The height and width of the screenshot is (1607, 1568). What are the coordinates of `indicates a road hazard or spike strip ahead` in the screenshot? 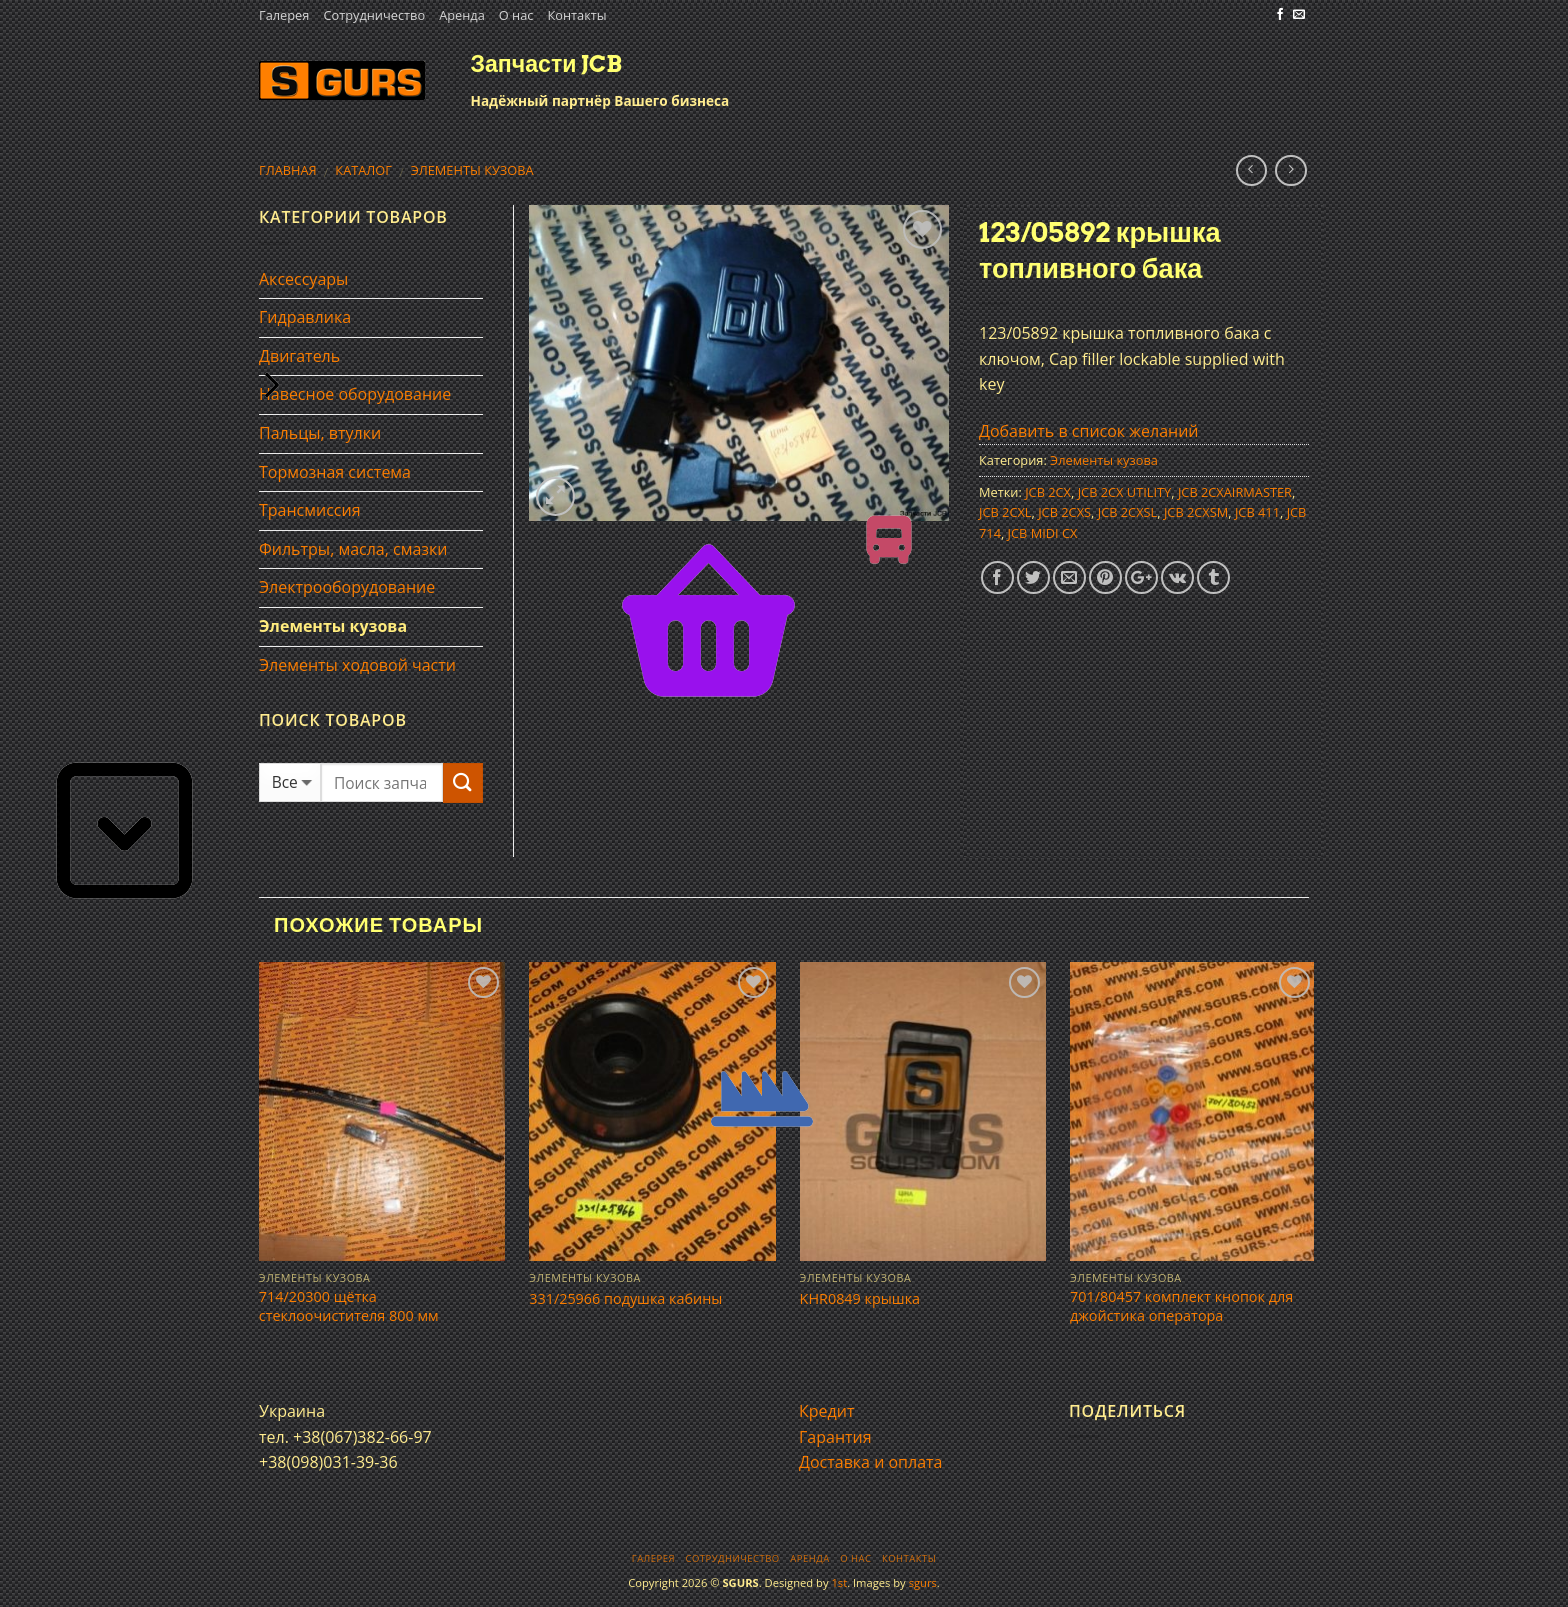 It's located at (762, 1096).